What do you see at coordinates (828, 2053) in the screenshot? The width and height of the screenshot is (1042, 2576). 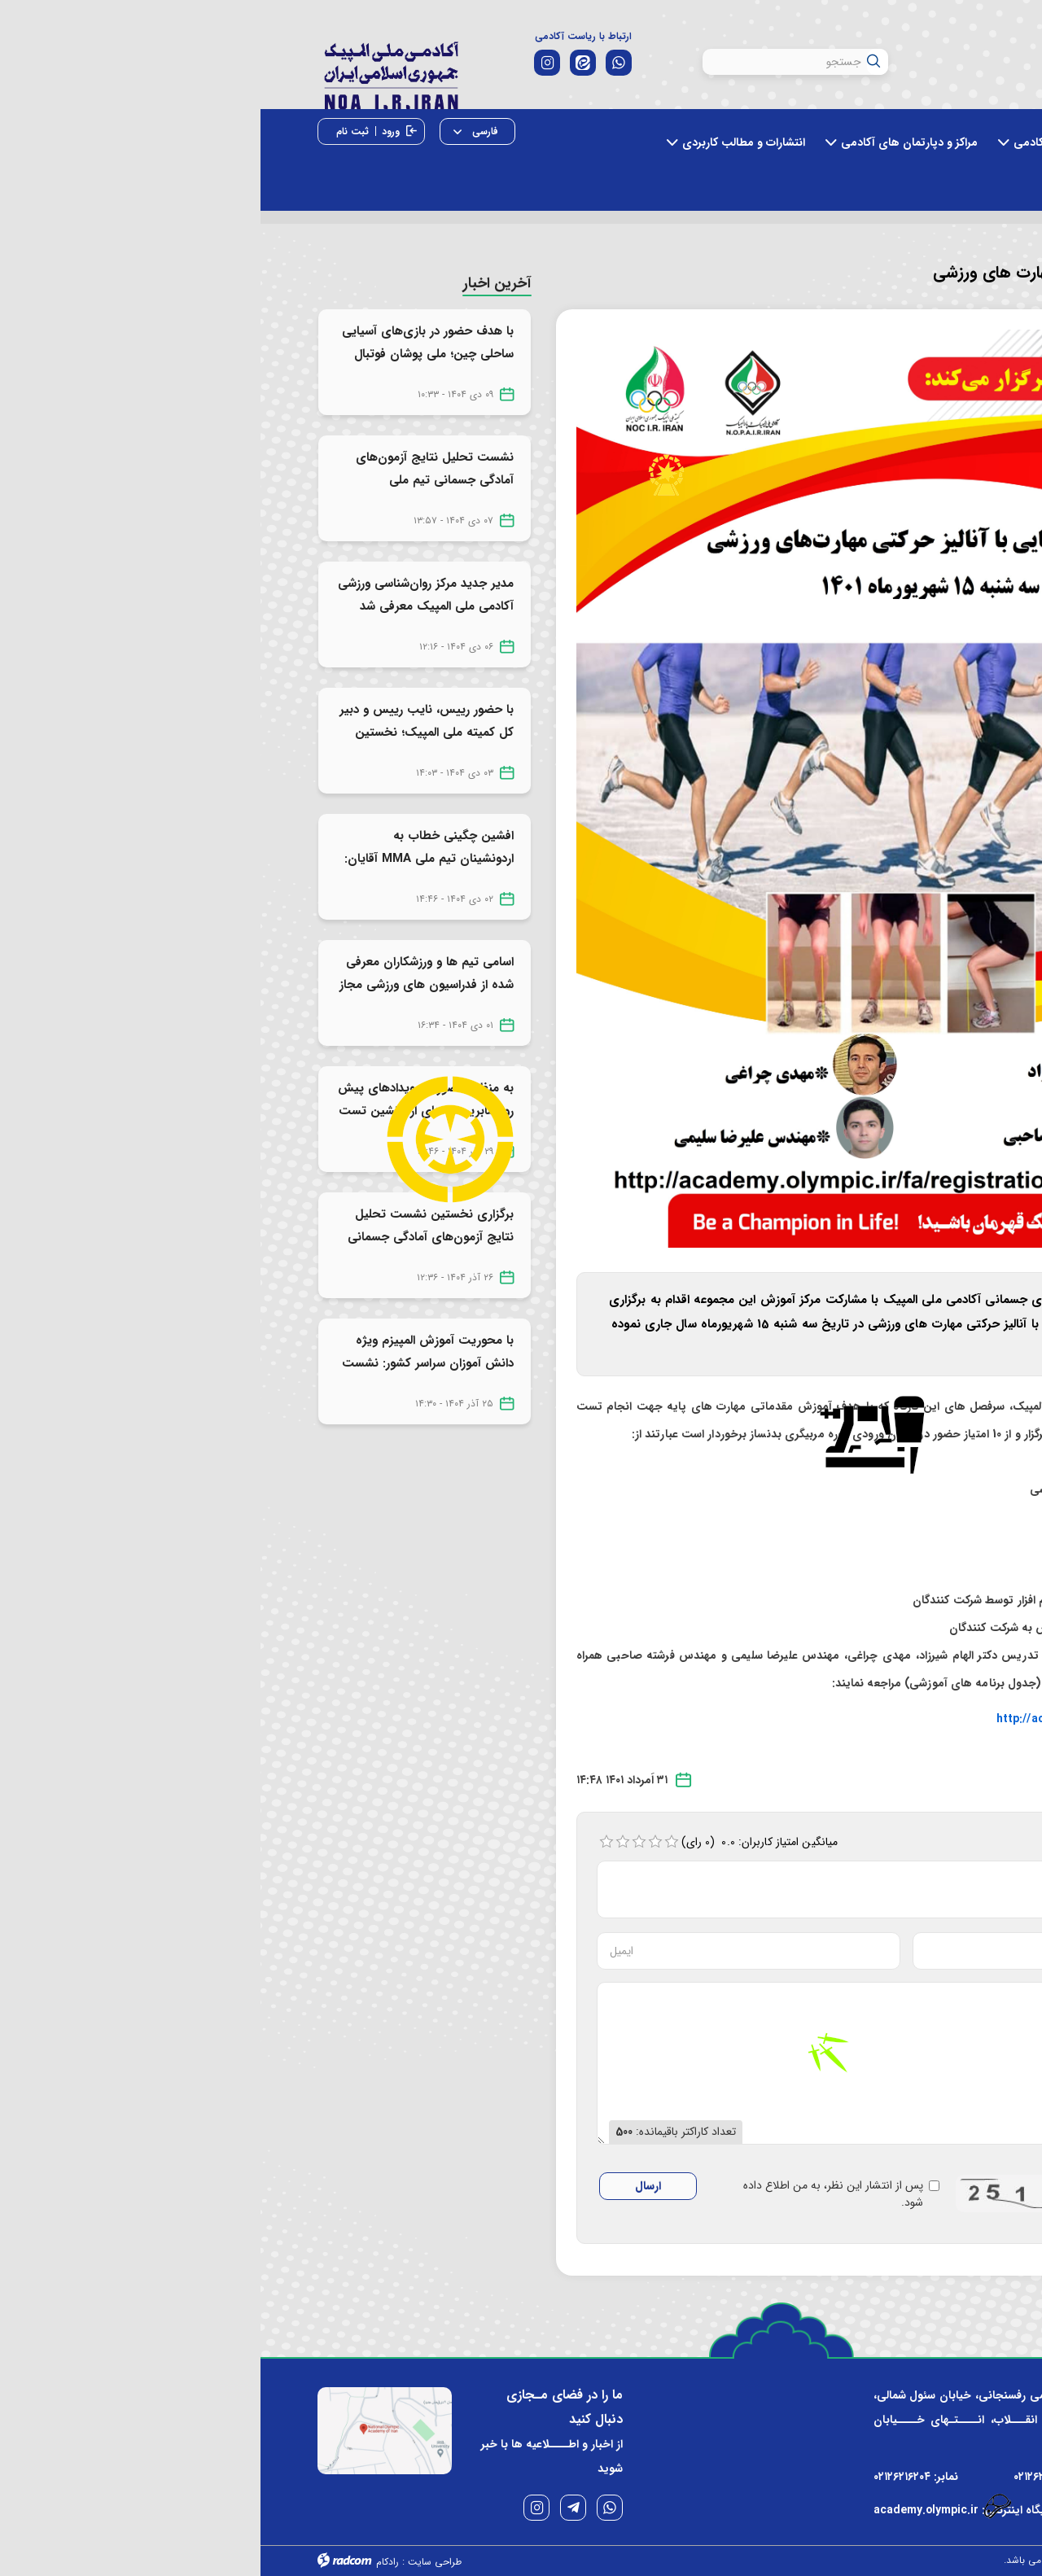 I see `assassin or rogue character class icon` at bounding box center [828, 2053].